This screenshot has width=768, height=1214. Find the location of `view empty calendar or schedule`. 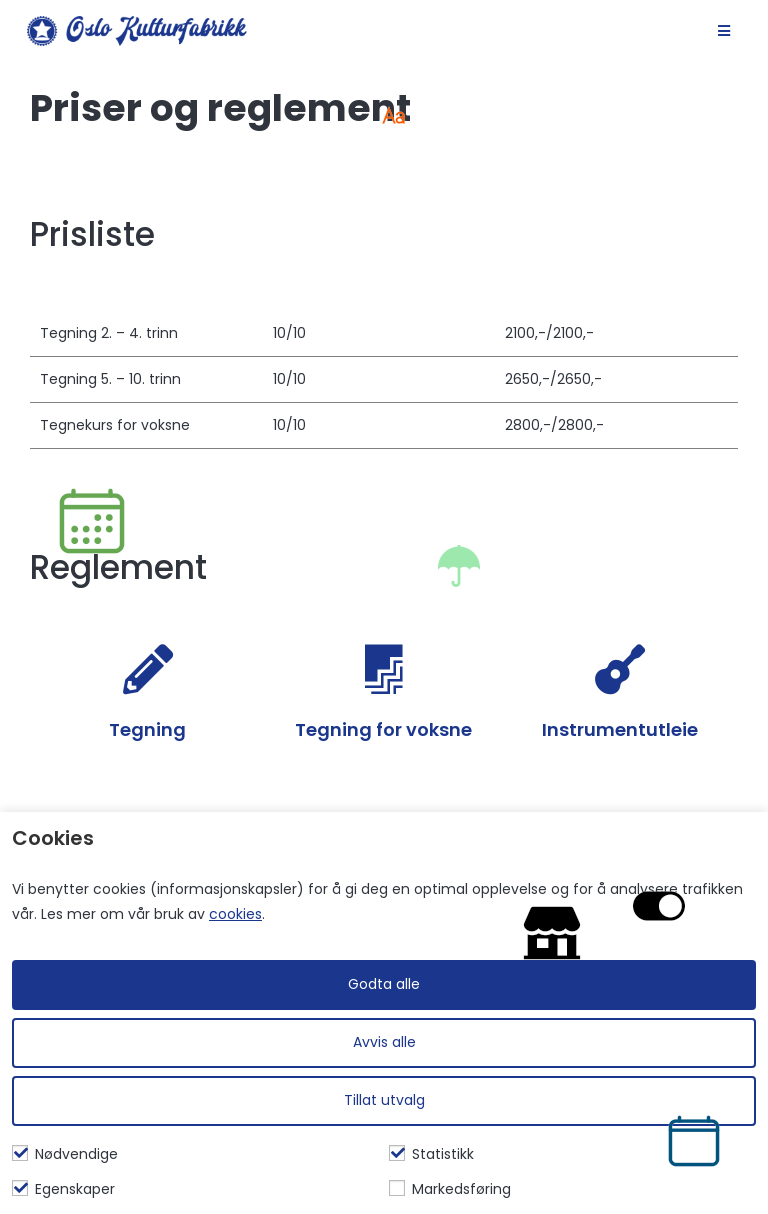

view empty calendar or schedule is located at coordinates (694, 1141).